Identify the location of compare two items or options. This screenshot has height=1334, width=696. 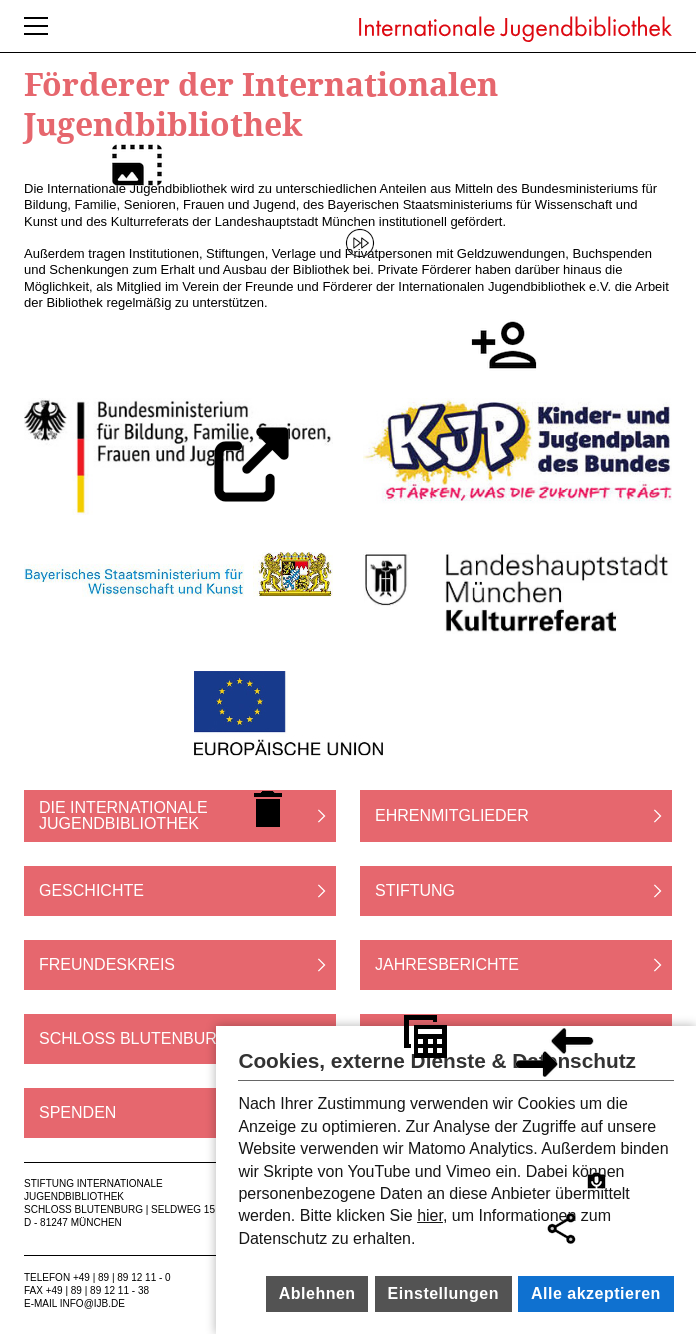
(554, 1052).